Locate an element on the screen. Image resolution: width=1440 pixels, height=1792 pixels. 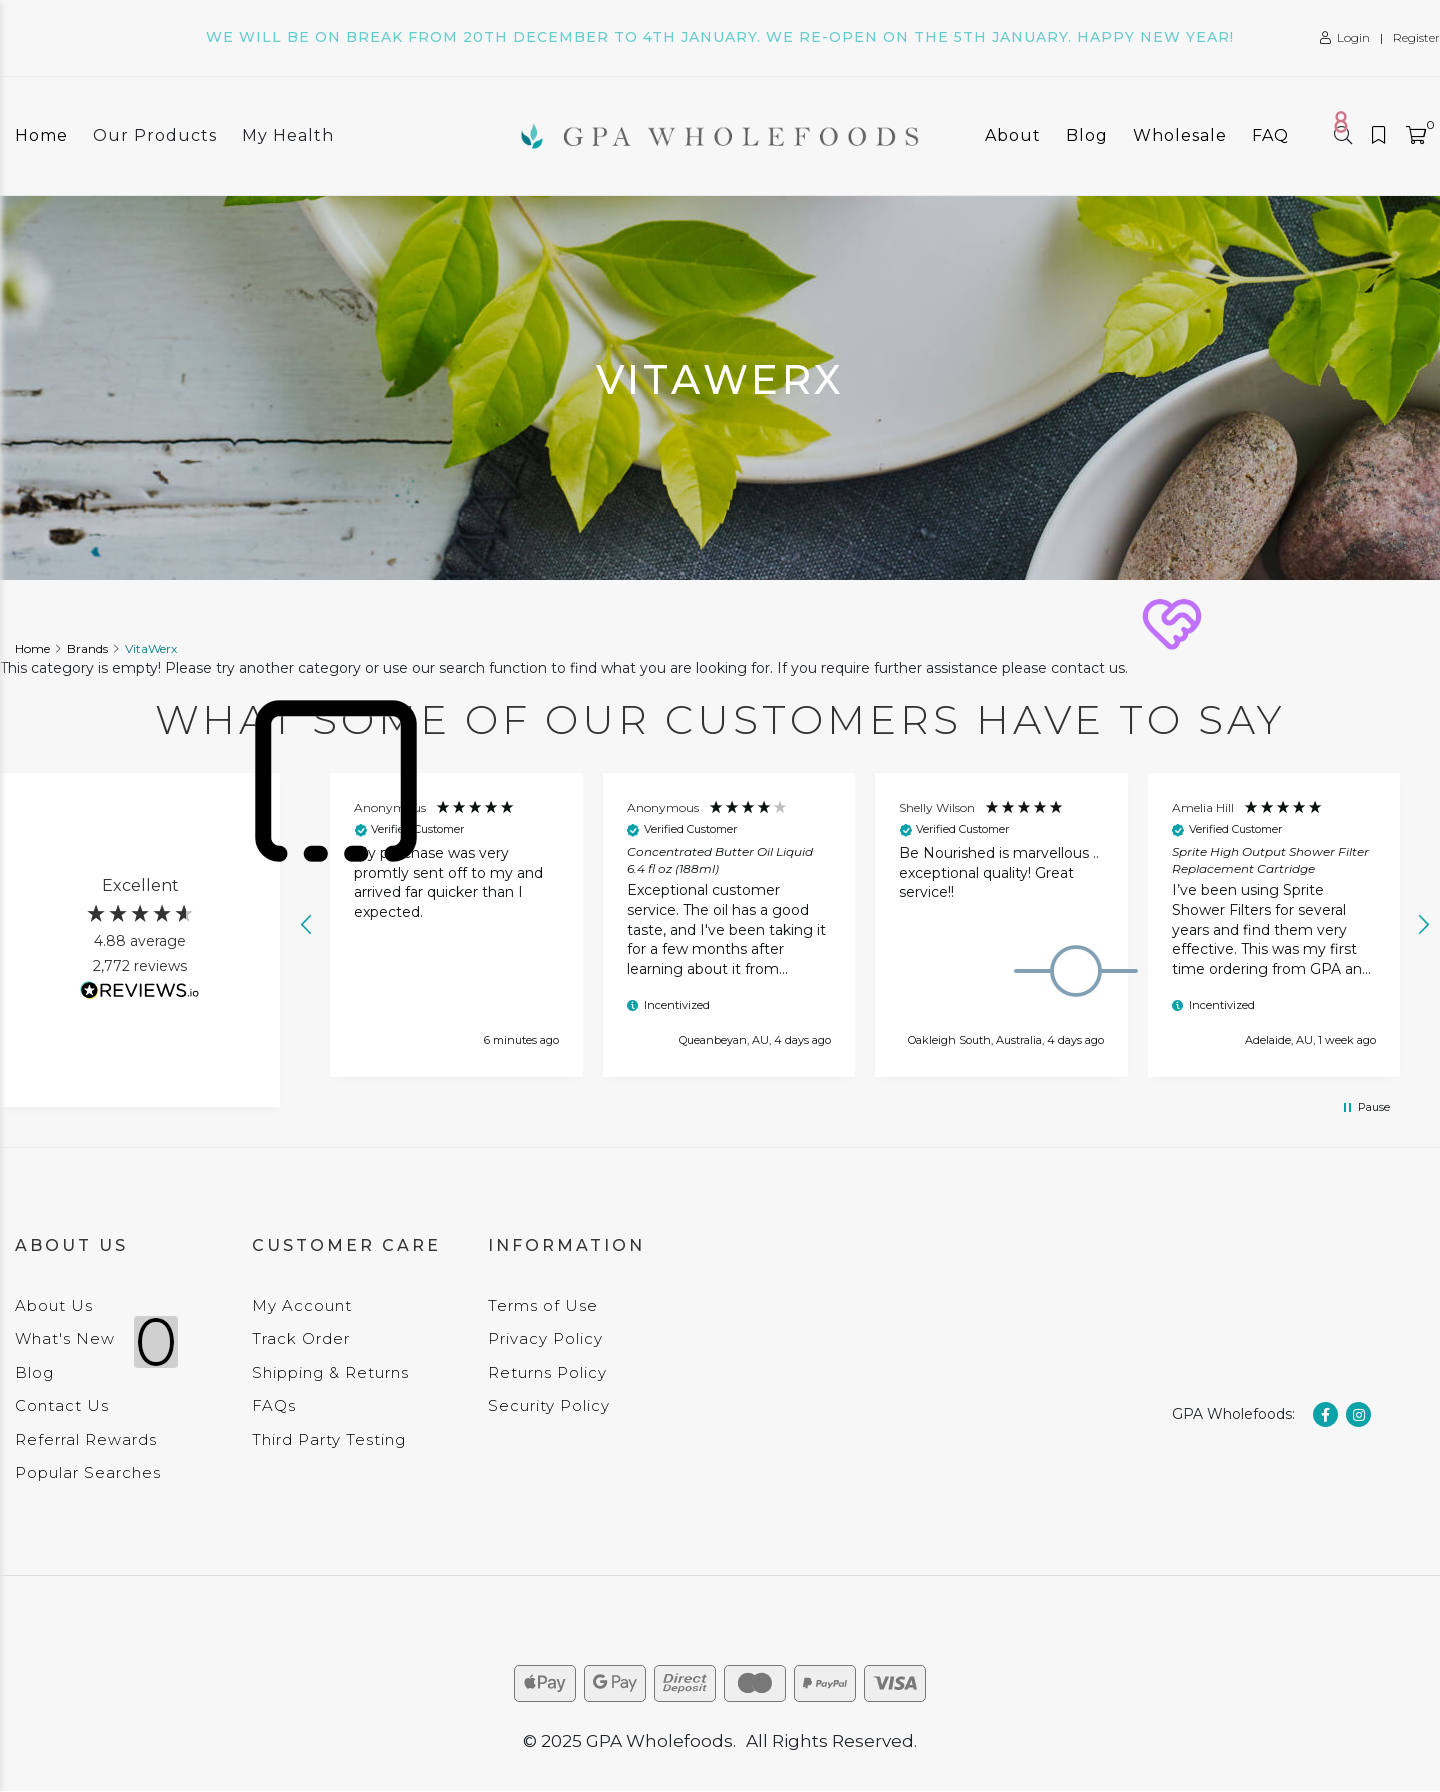
indicates the number eight in a list or sequence is located at coordinates (1341, 122).